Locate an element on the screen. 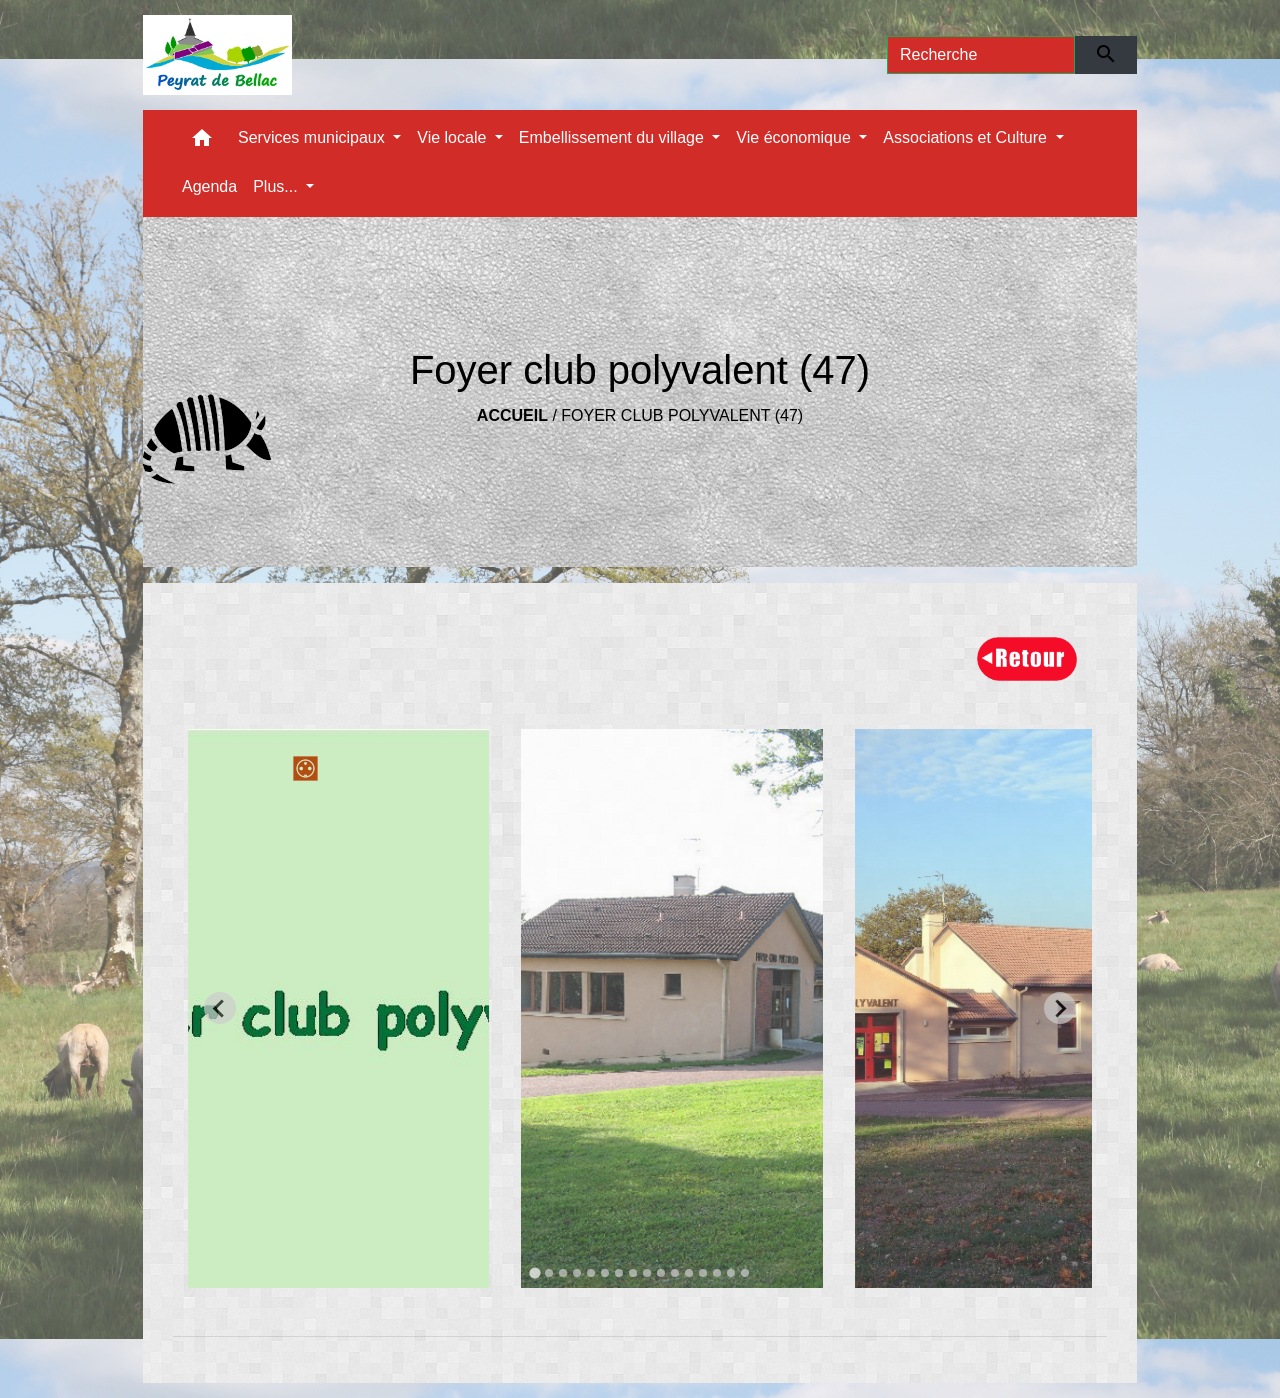  armadillo character or avatar selection is located at coordinates (207, 439).